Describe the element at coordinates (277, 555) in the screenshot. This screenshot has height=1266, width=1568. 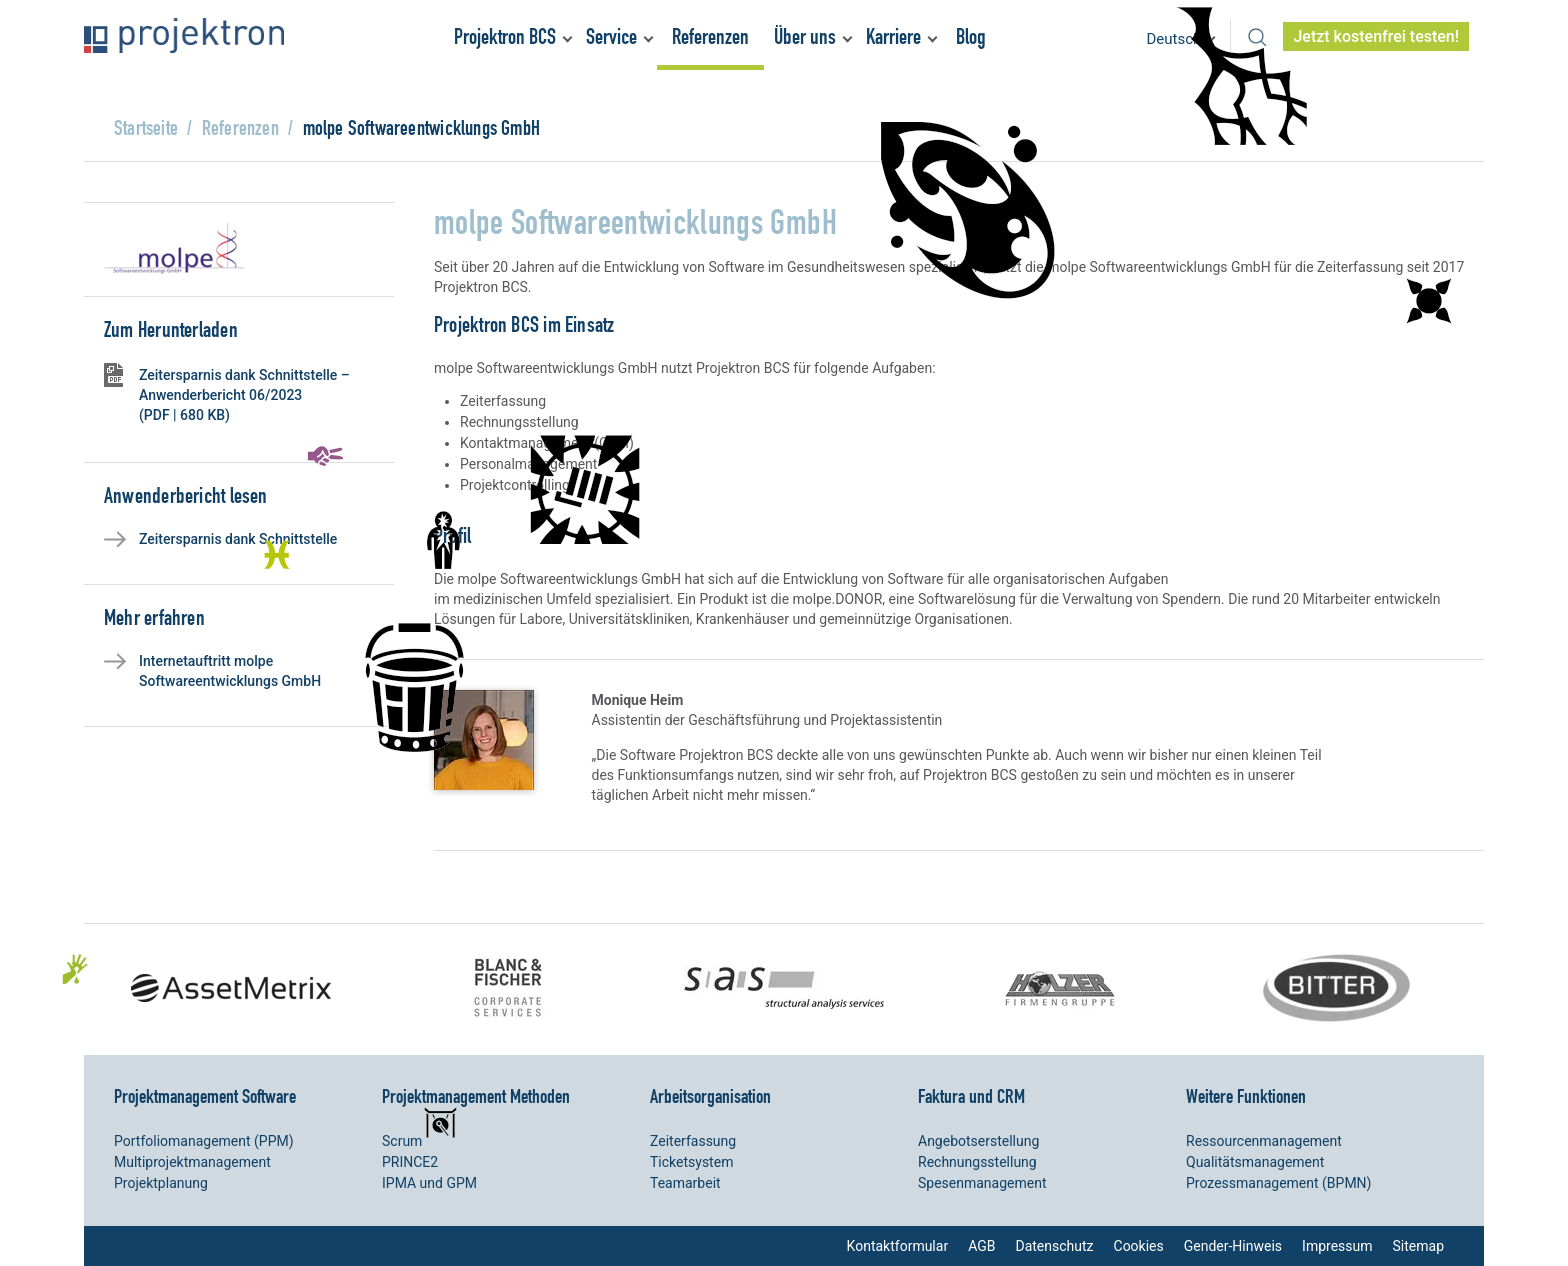
I see `view pisces zodiac sign information` at that location.